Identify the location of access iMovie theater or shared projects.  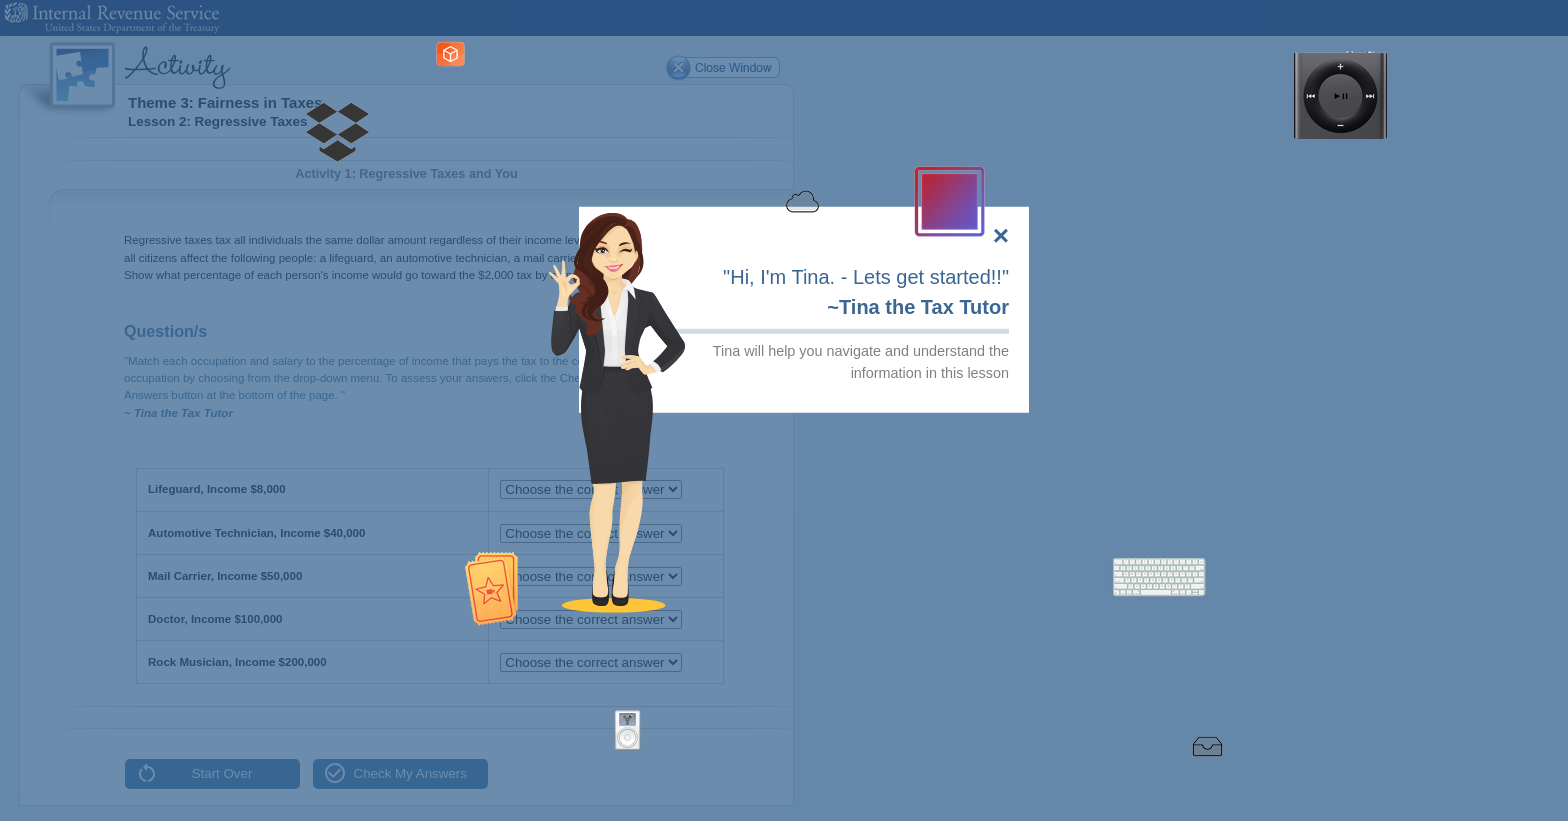
(494, 589).